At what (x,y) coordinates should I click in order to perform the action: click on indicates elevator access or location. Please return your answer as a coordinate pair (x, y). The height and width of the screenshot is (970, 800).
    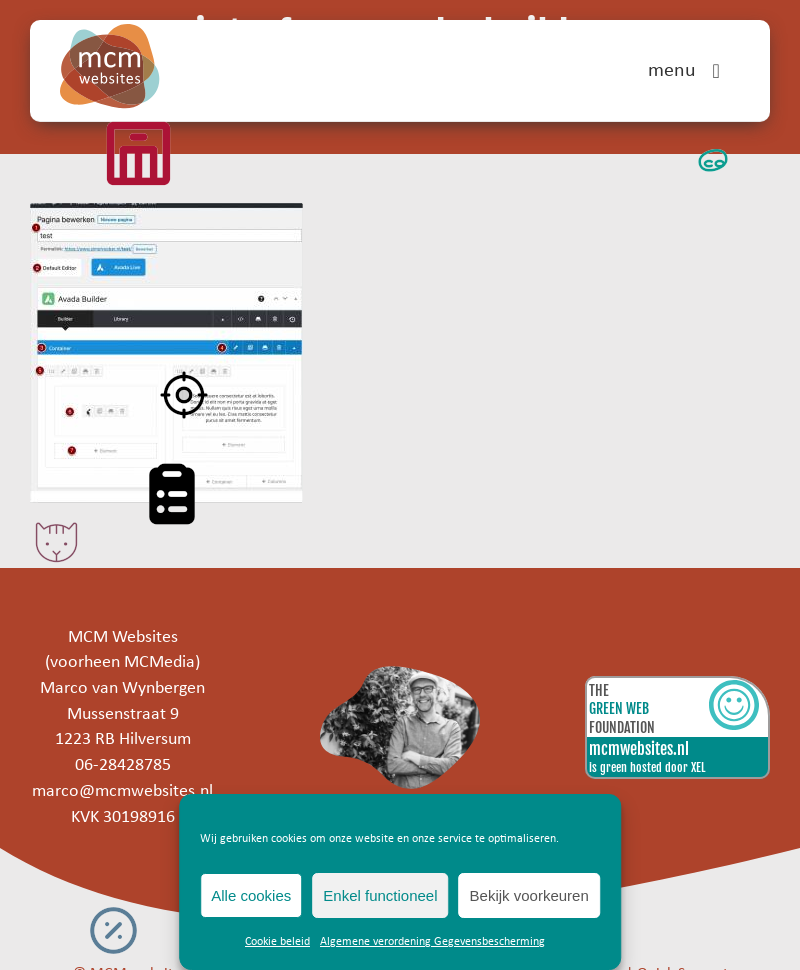
    Looking at the image, I should click on (138, 153).